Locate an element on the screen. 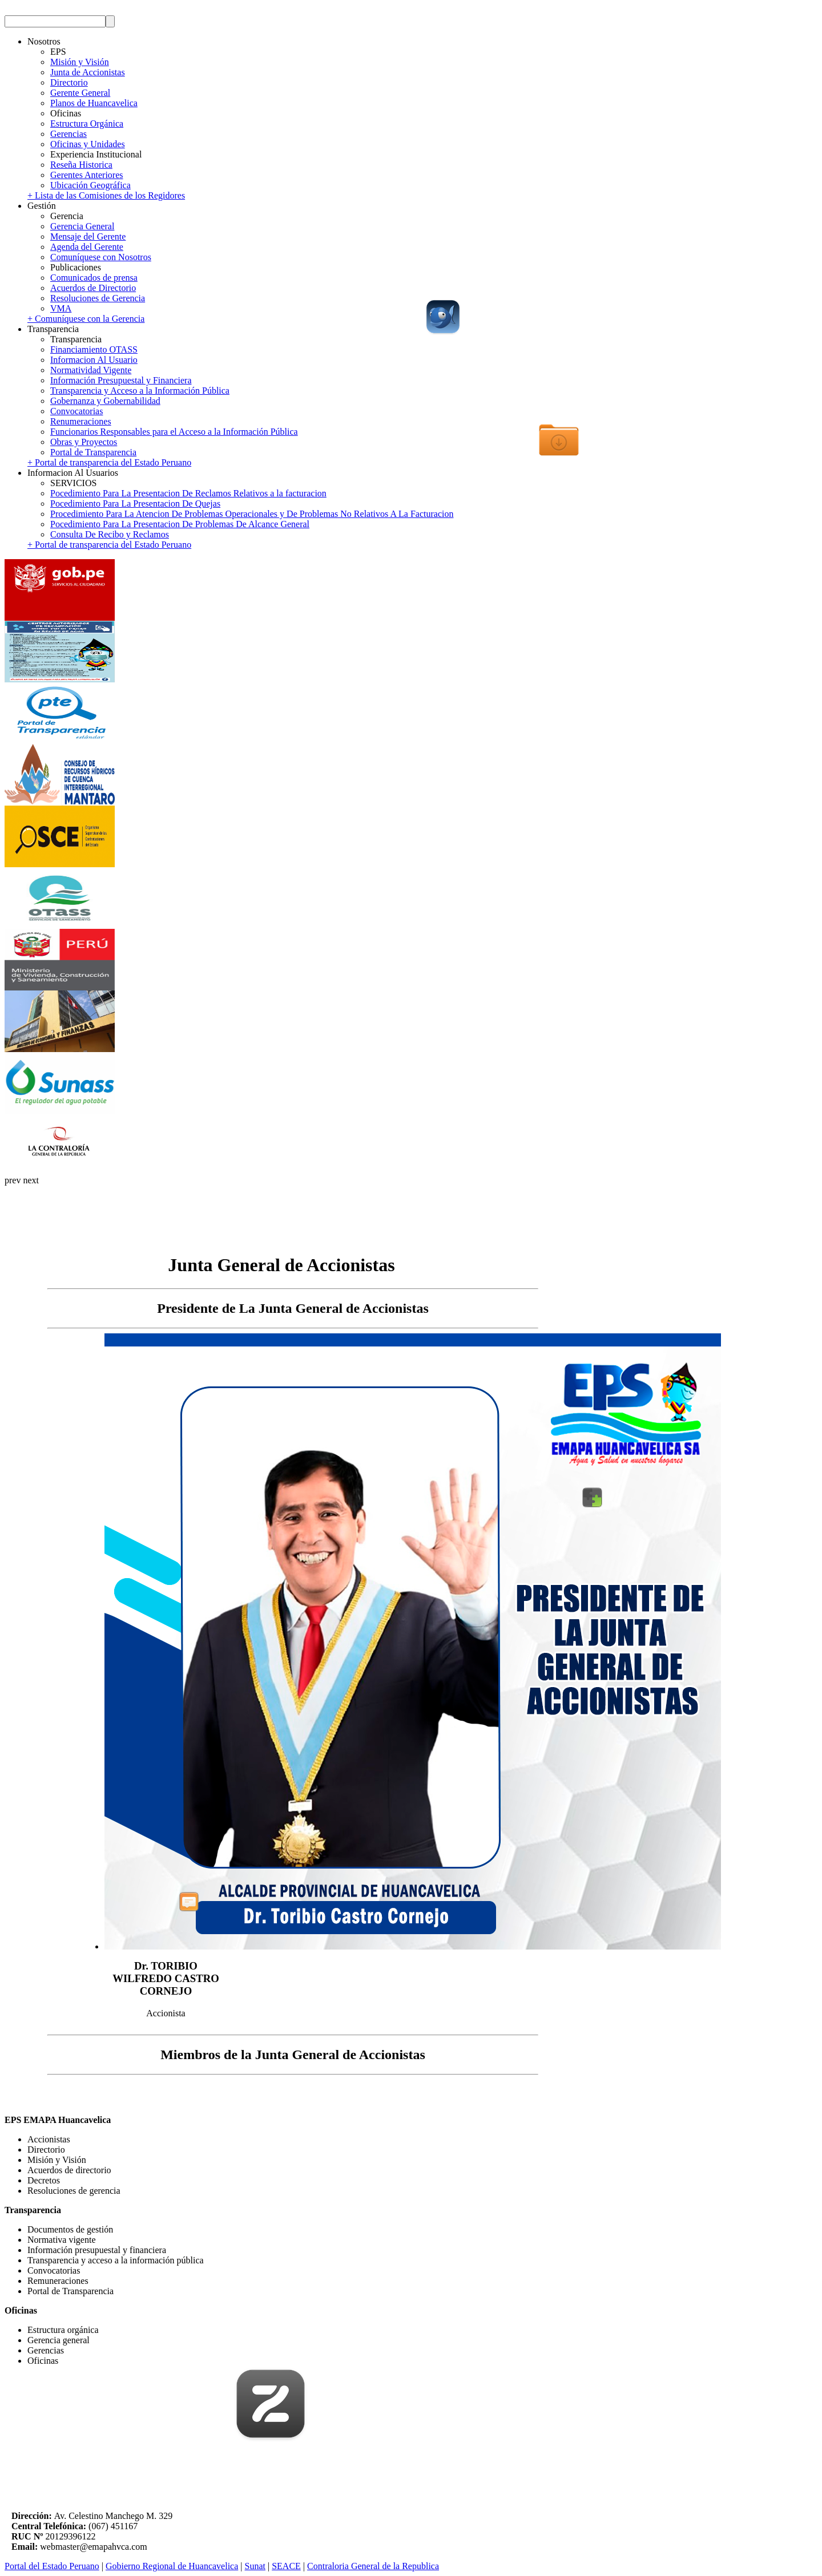 This screenshot has height=2576, width=822. open zen browser is located at coordinates (271, 2404).